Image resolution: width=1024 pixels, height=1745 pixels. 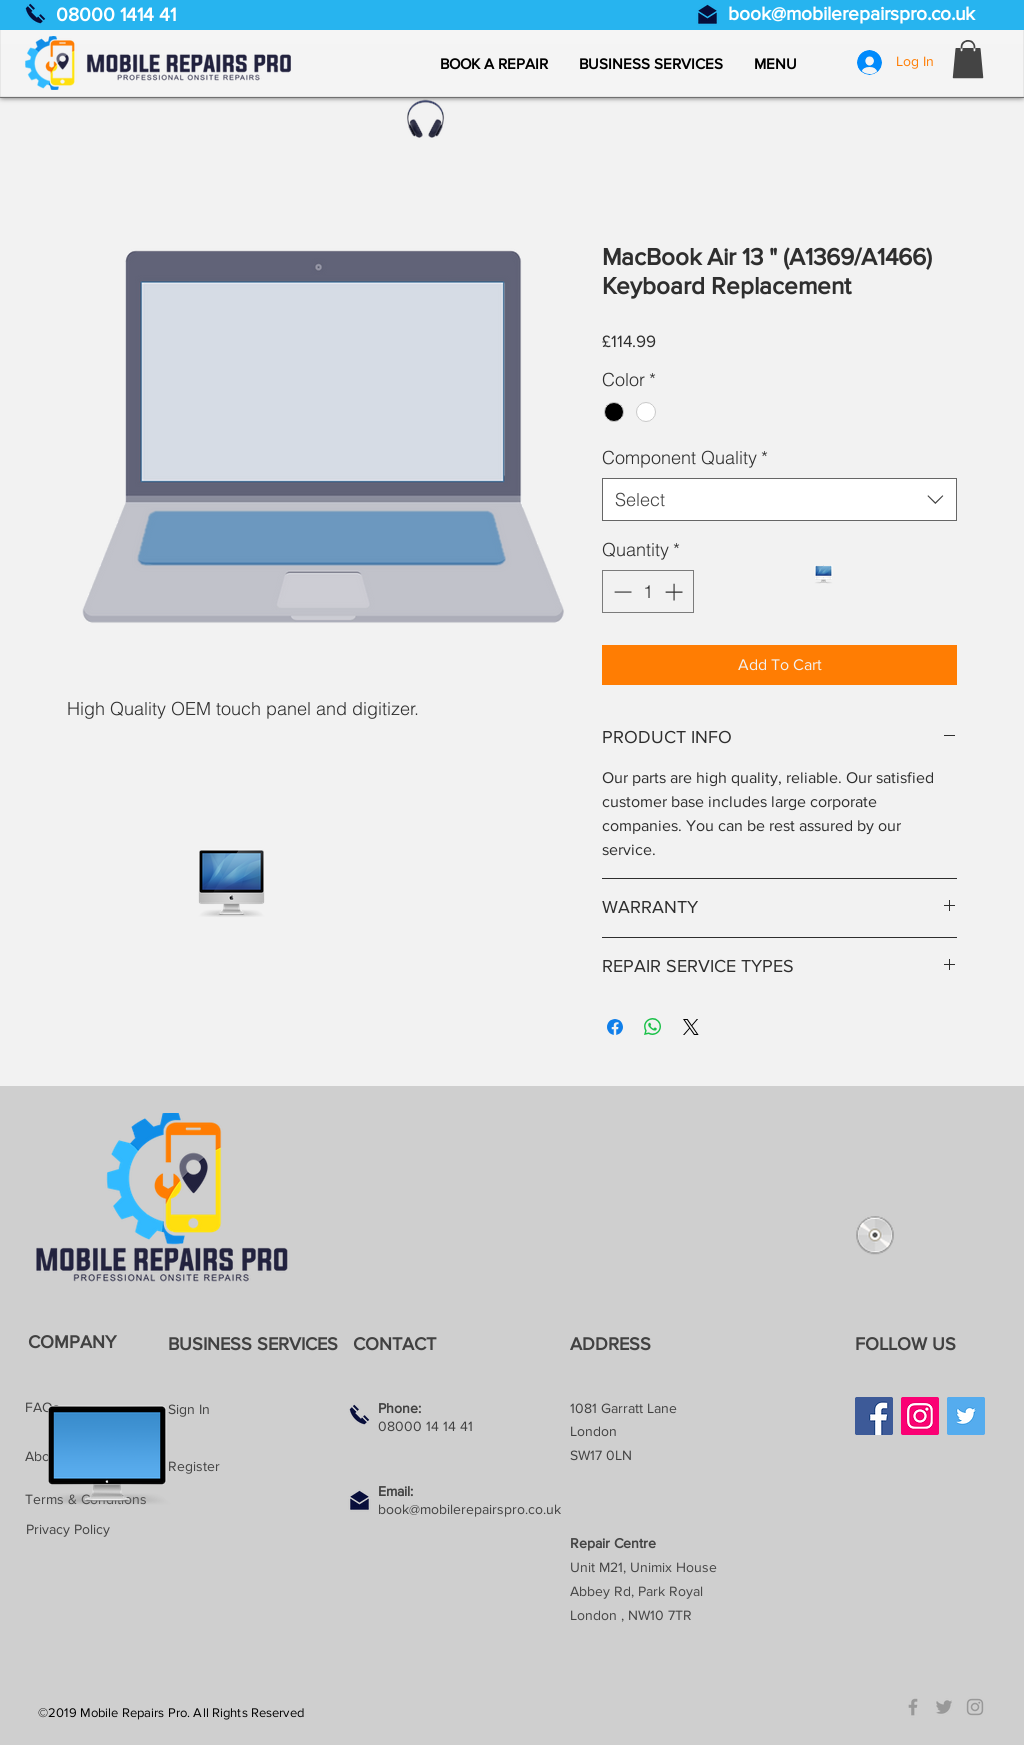 What do you see at coordinates (425, 119) in the screenshot?
I see `connect bluetooth headphones` at bounding box center [425, 119].